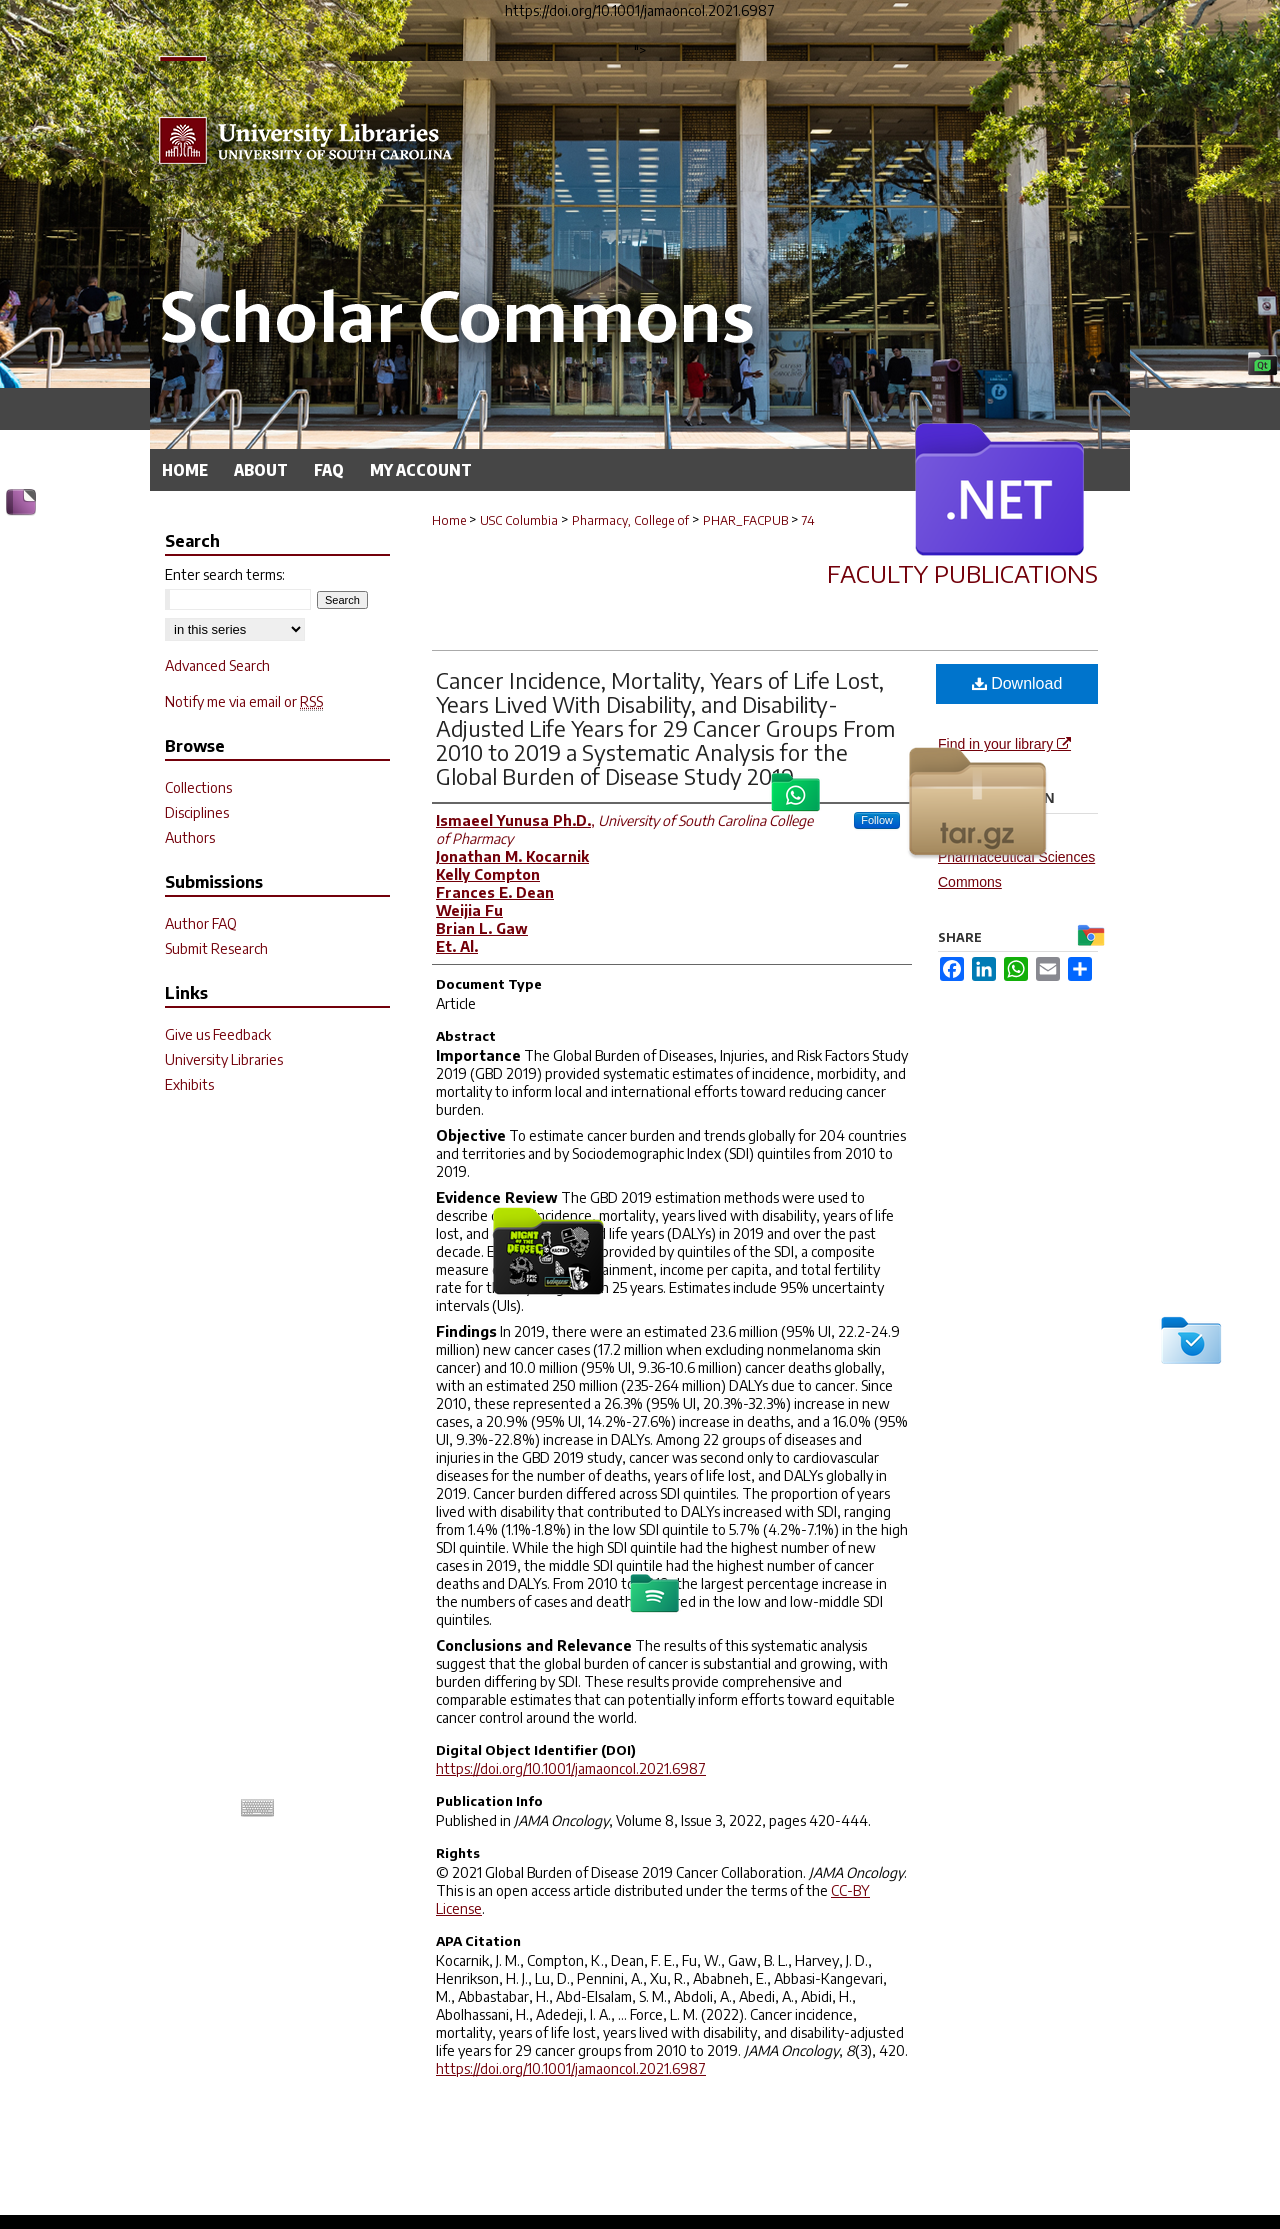  What do you see at coordinates (1191, 1342) in the screenshot?
I see `open microsoft kaizala files folder` at bounding box center [1191, 1342].